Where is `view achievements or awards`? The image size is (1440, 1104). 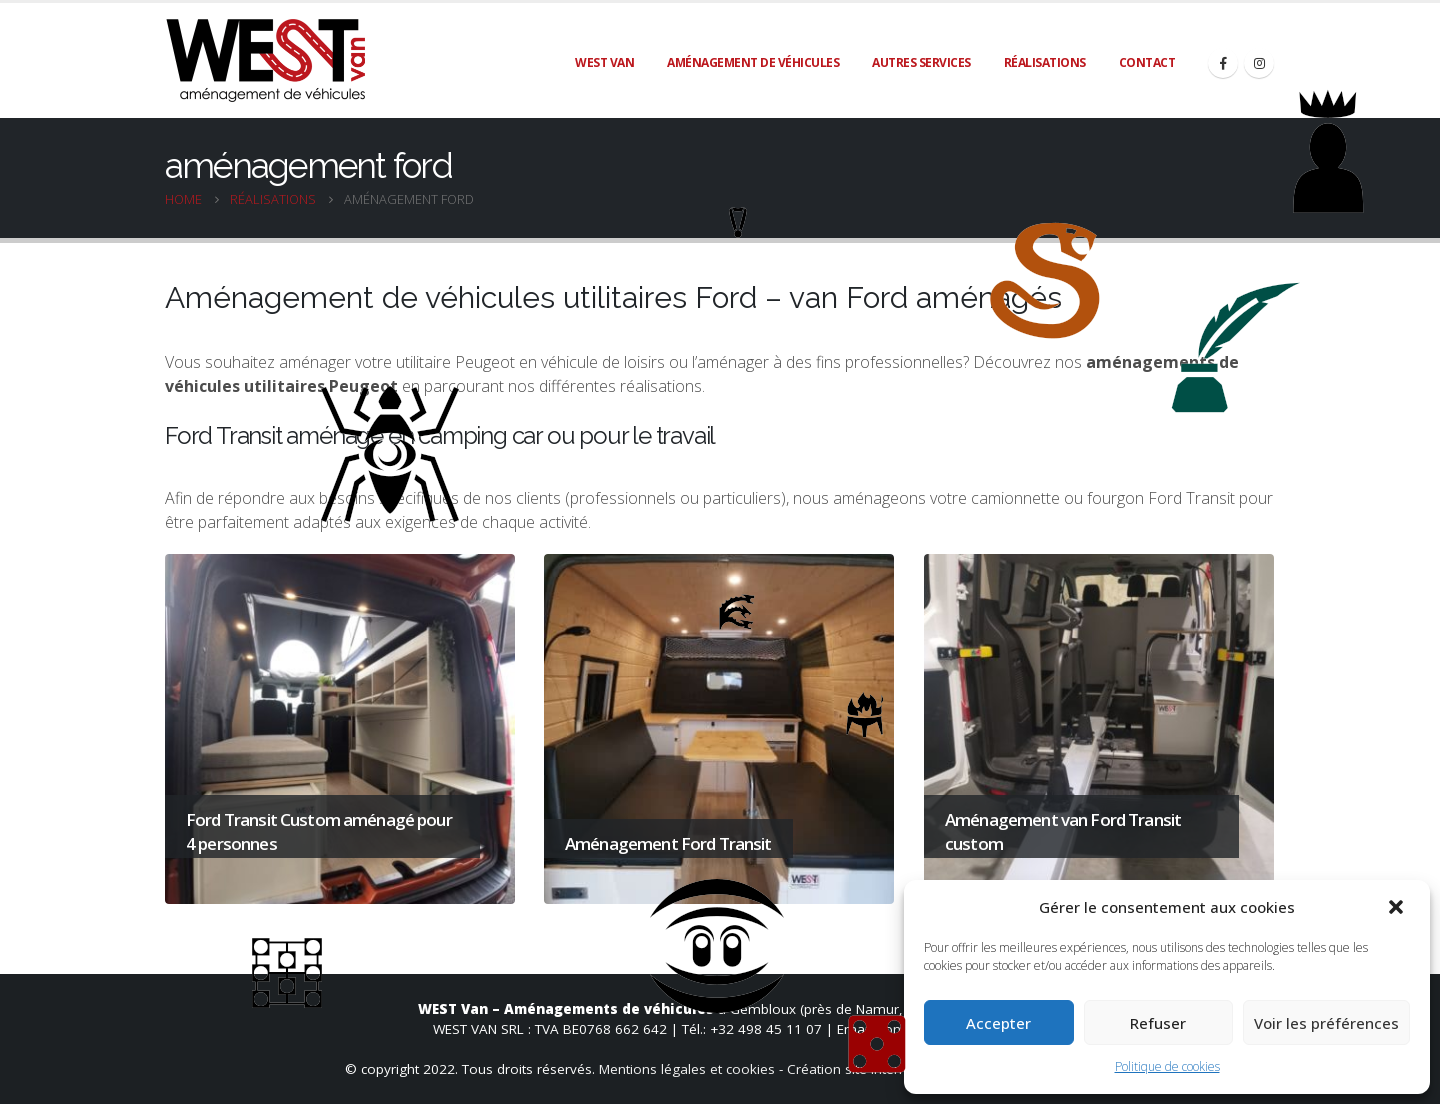 view achievements or awards is located at coordinates (738, 222).